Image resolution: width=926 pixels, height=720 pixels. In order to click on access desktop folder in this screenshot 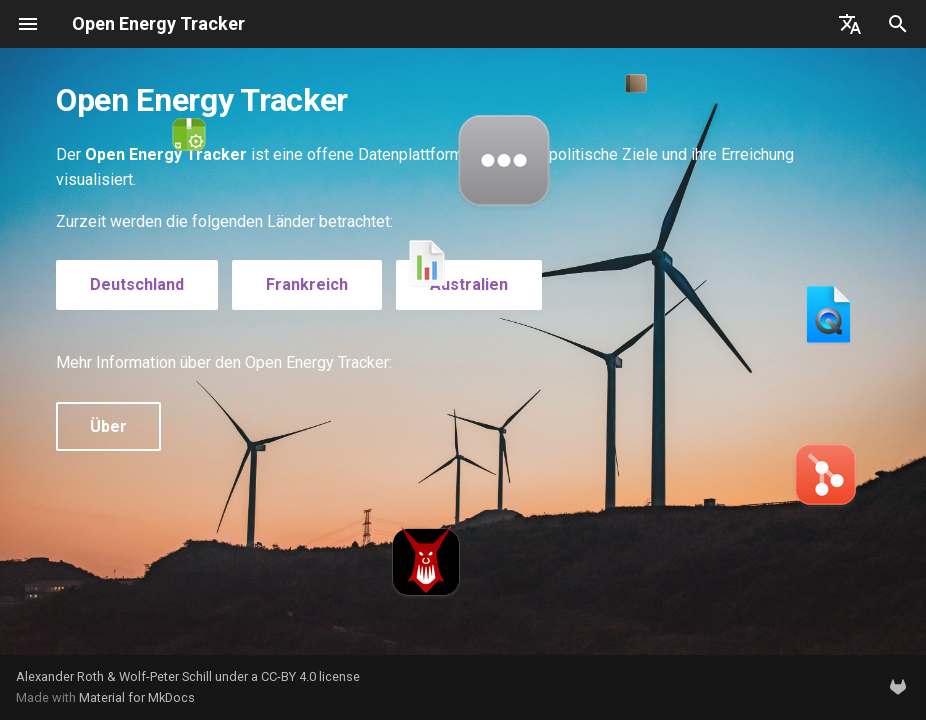, I will do `click(636, 83)`.